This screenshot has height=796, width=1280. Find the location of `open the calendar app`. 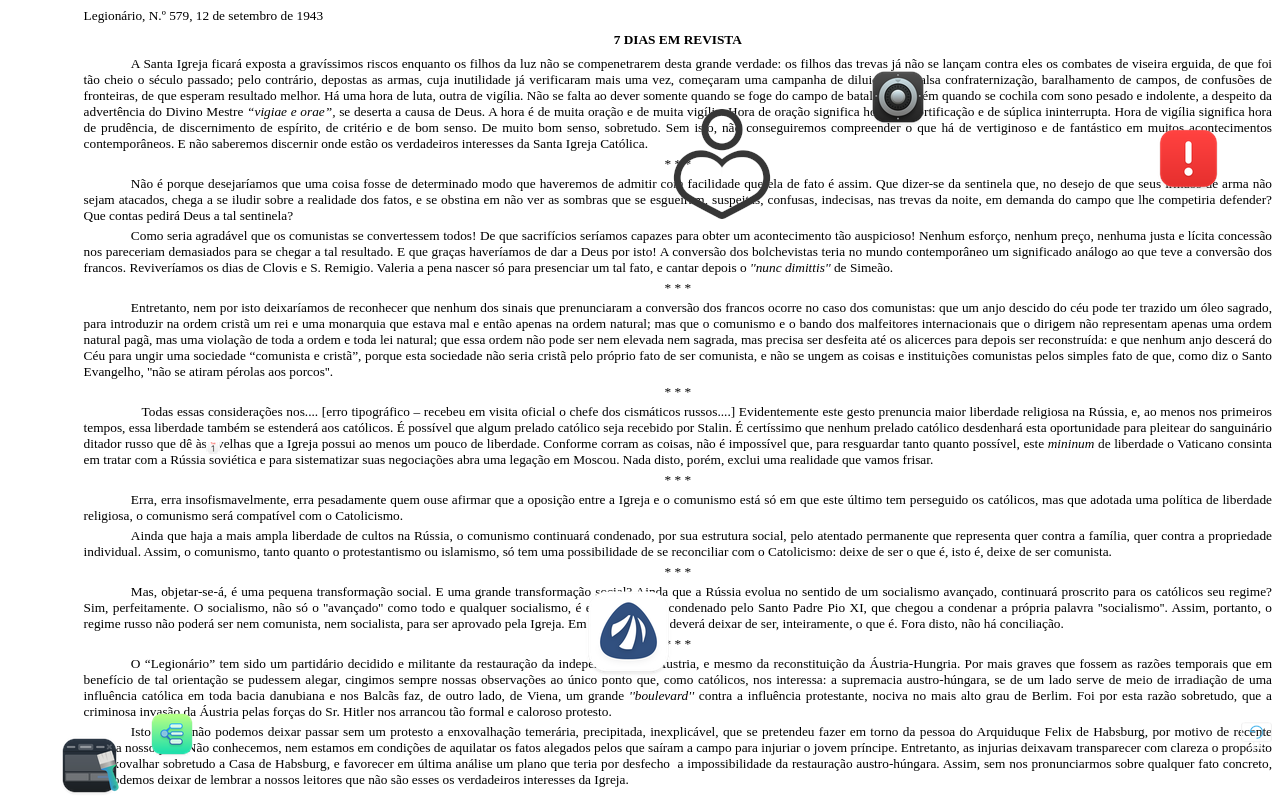

open the calendar app is located at coordinates (213, 447).